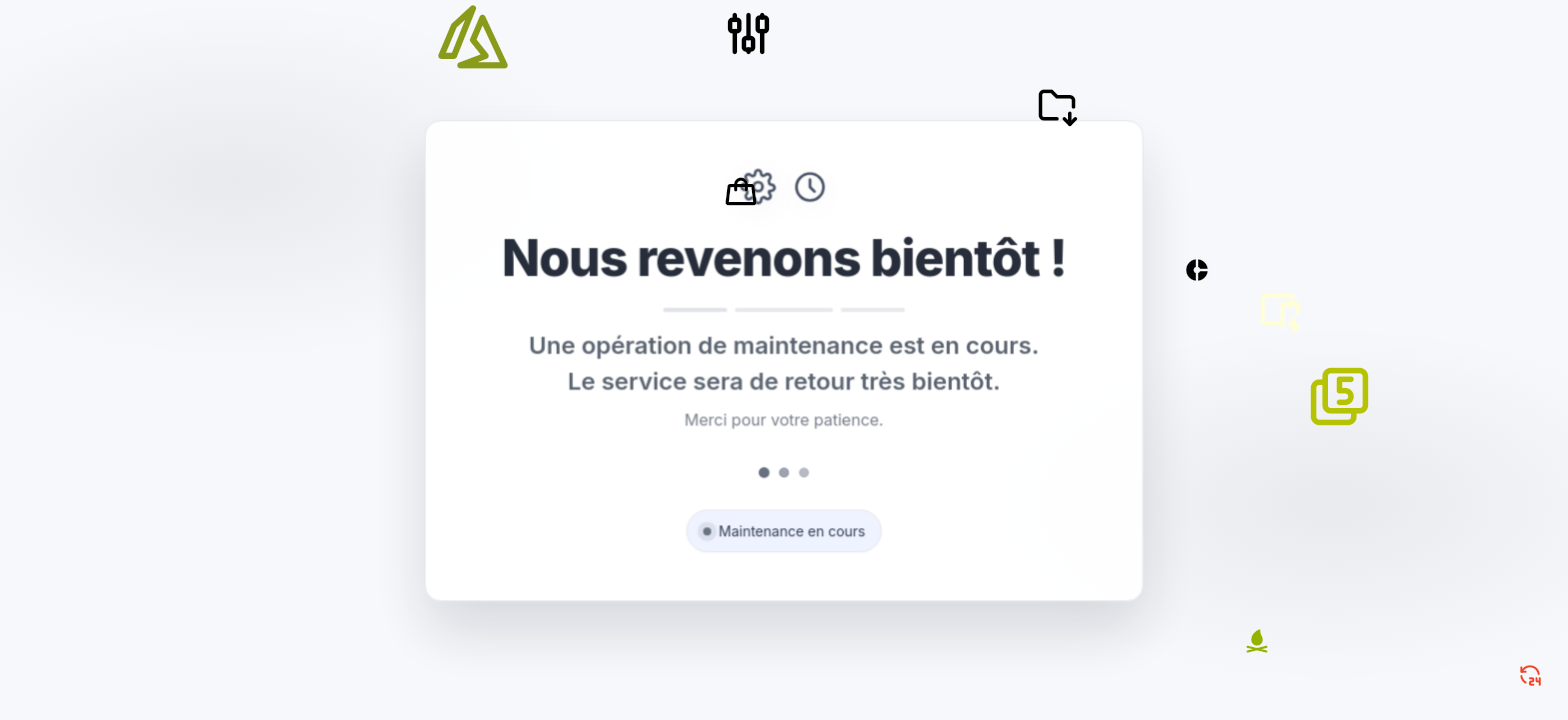 This screenshot has width=1568, height=720. I want to click on view your shopping bag, so click(741, 193).